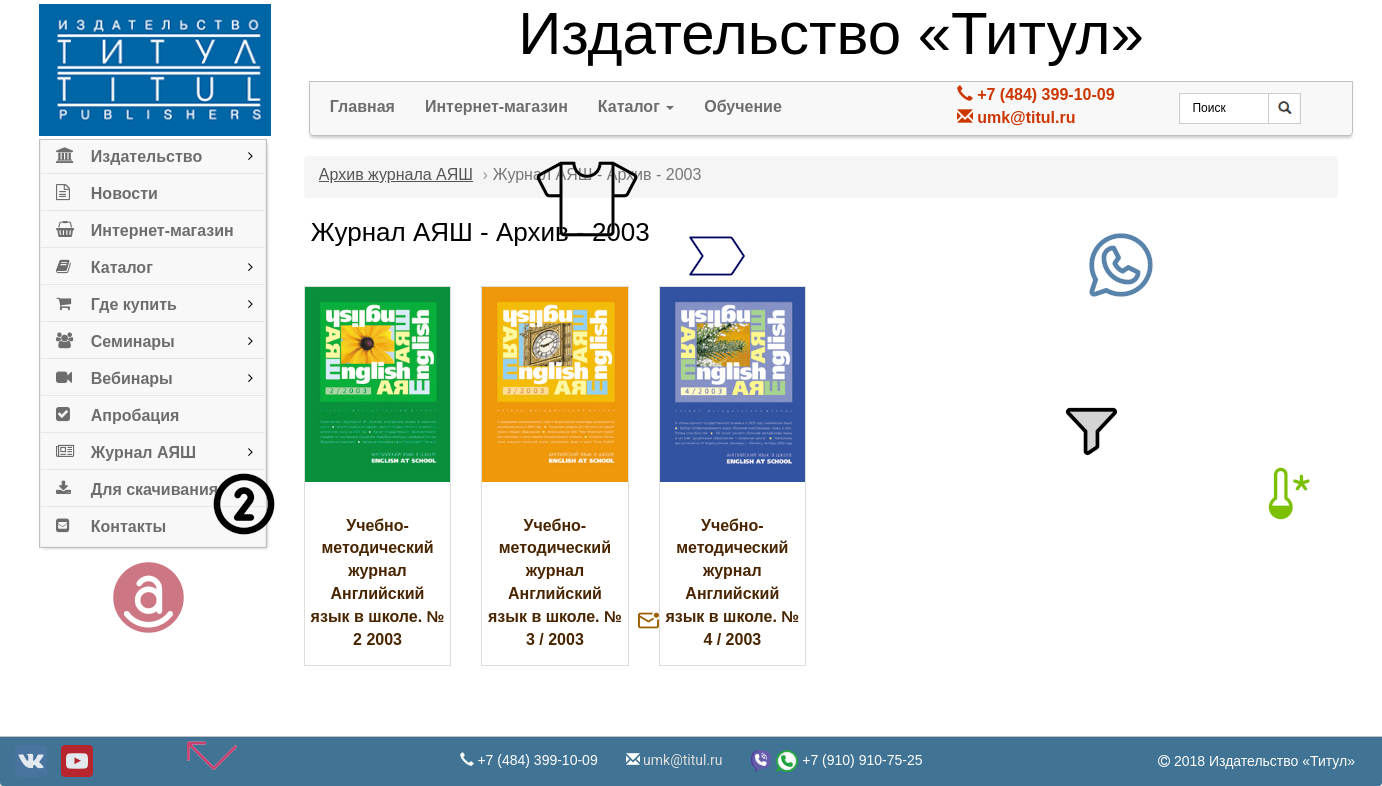  What do you see at coordinates (587, 199) in the screenshot?
I see `browse clothing or apparel items` at bounding box center [587, 199].